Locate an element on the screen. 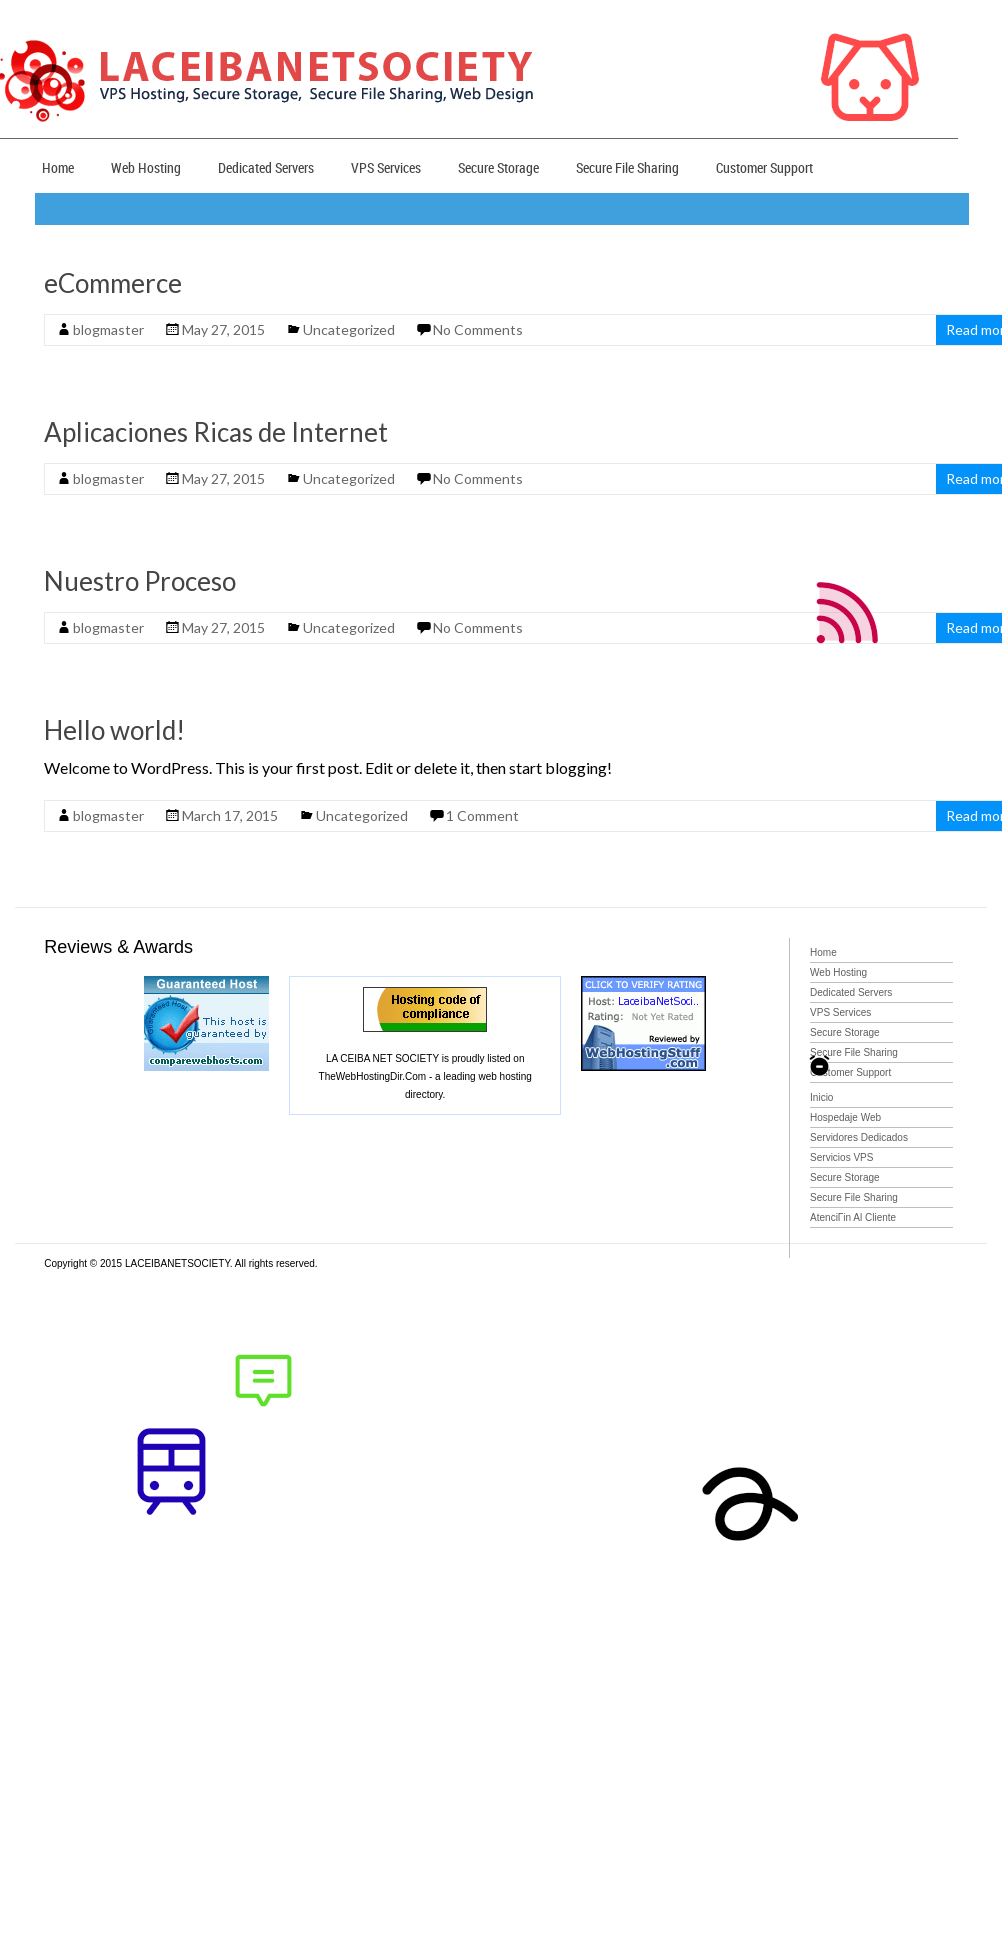 Image resolution: width=1002 pixels, height=1942 pixels. freehand drawing or sketch tool is located at coordinates (747, 1504).